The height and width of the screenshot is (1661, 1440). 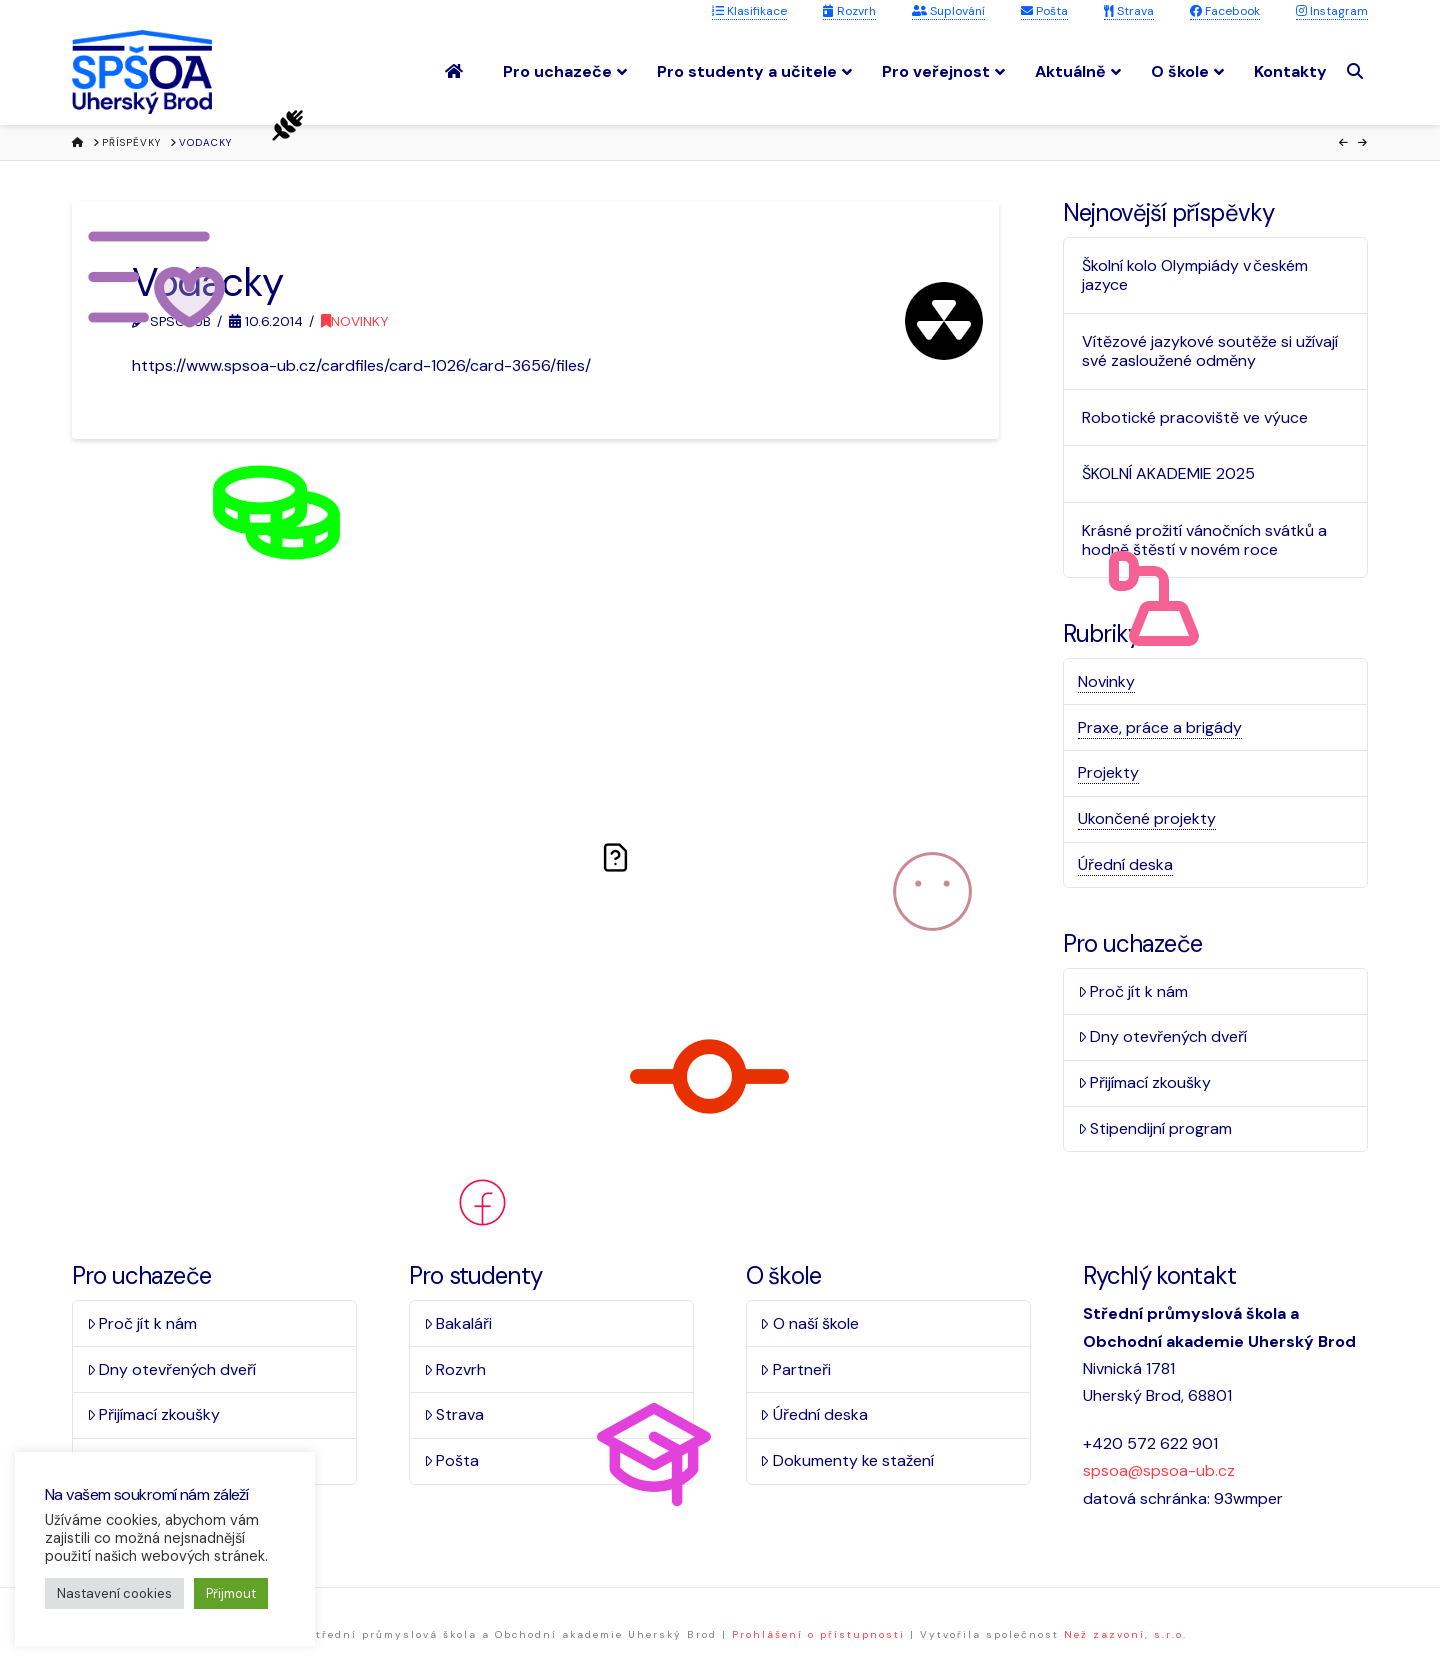 What do you see at coordinates (944, 321) in the screenshot?
I see `fallout shelter location indicator` at bounding box center [944, 321].